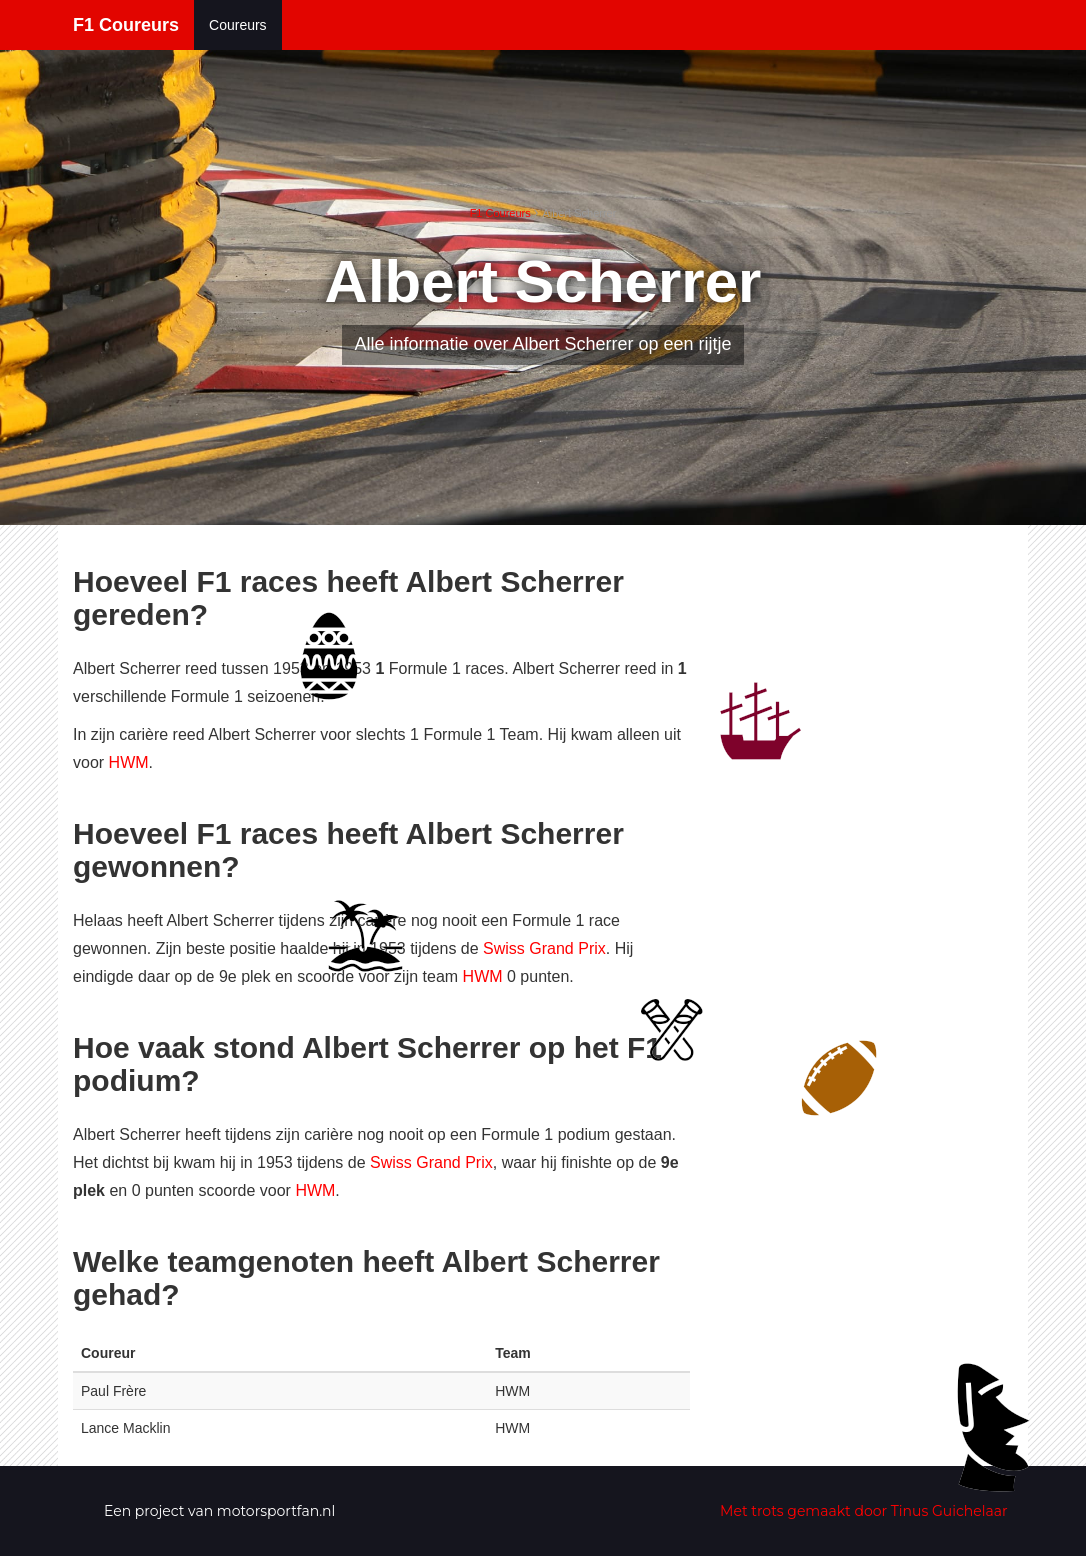 This screenshot has height=1556, width=1086. I want to click on access naval or ship-related game content, so click(760, 723).